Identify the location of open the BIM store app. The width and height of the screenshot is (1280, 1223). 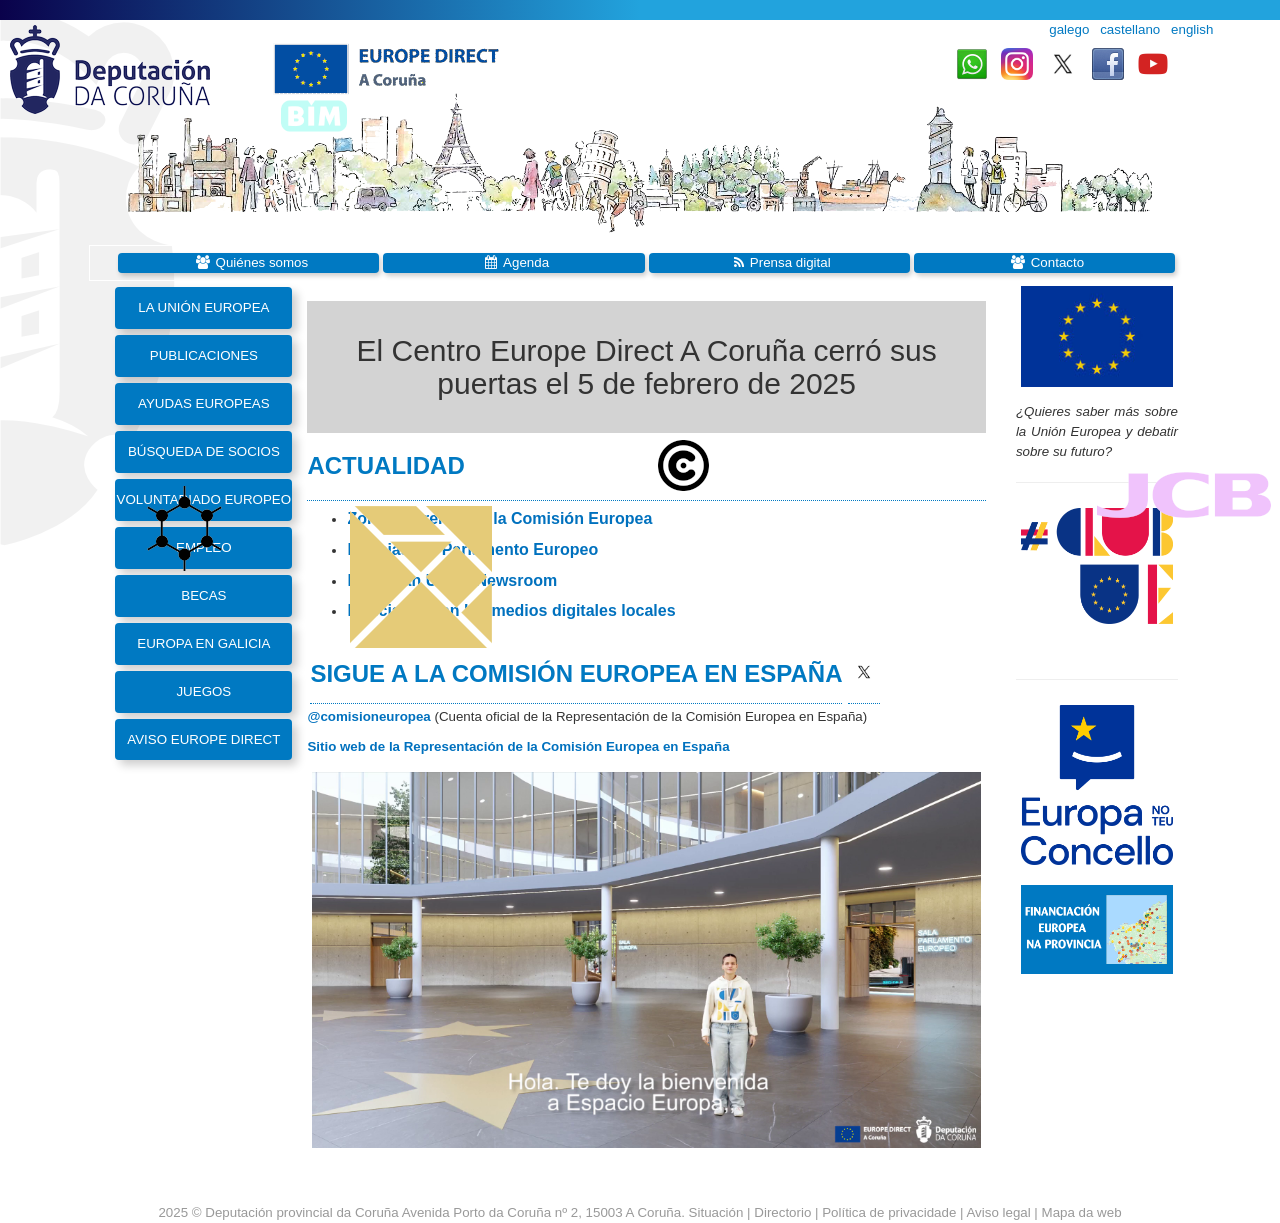
(314, 116).